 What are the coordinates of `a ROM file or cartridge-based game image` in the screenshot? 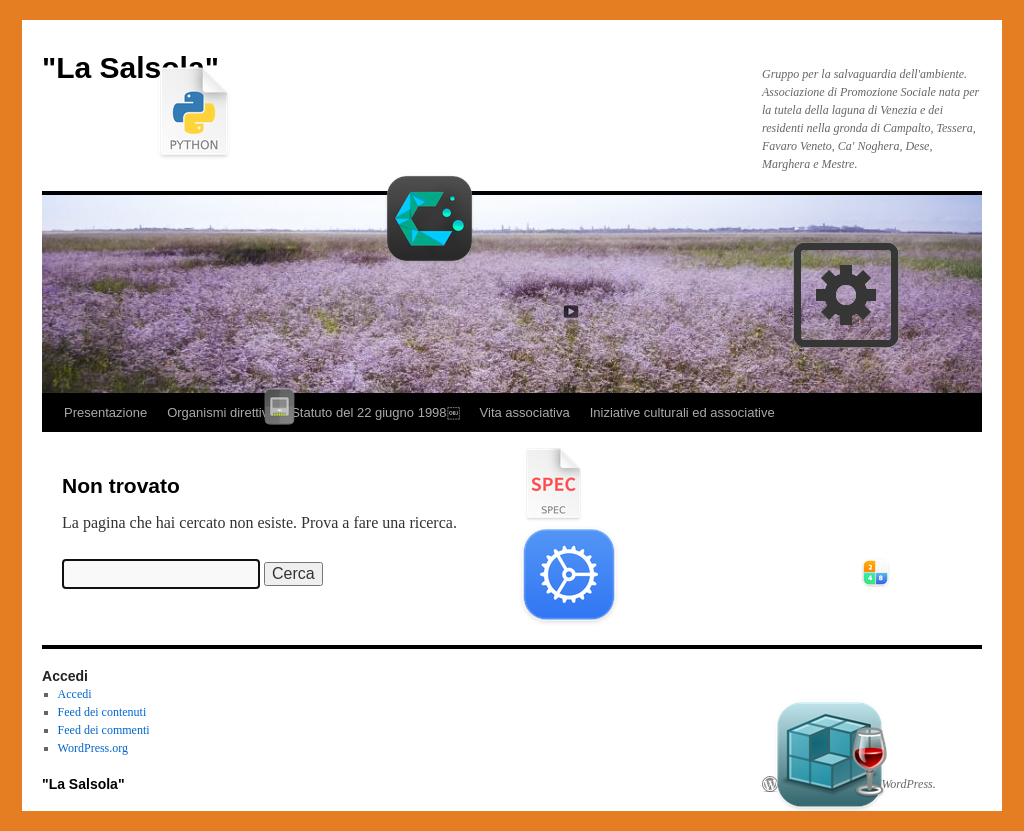 It's located at (279, 406).